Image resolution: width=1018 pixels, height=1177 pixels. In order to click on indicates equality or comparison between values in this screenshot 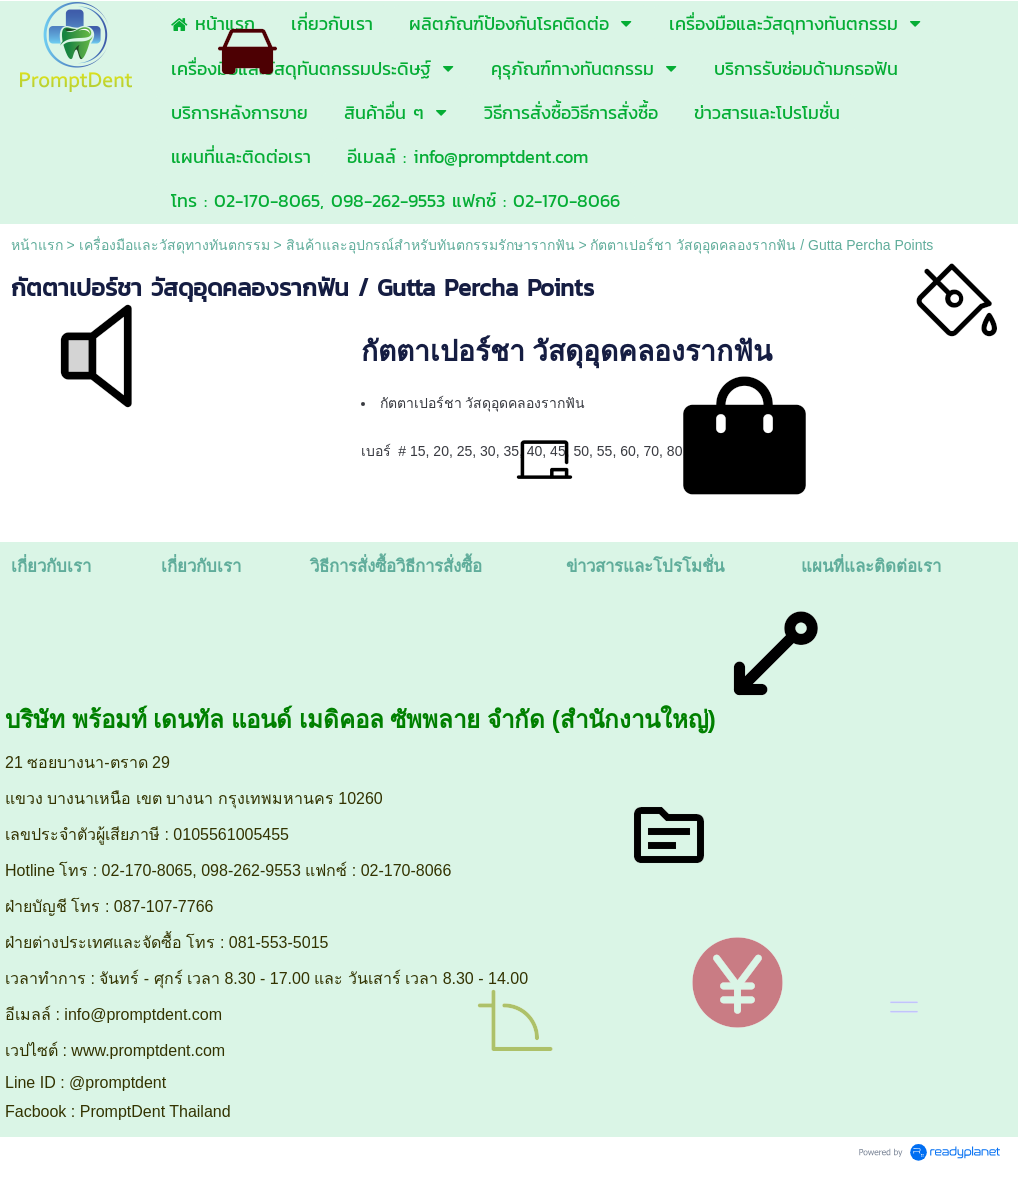, I will do `click(904, 1007)`.